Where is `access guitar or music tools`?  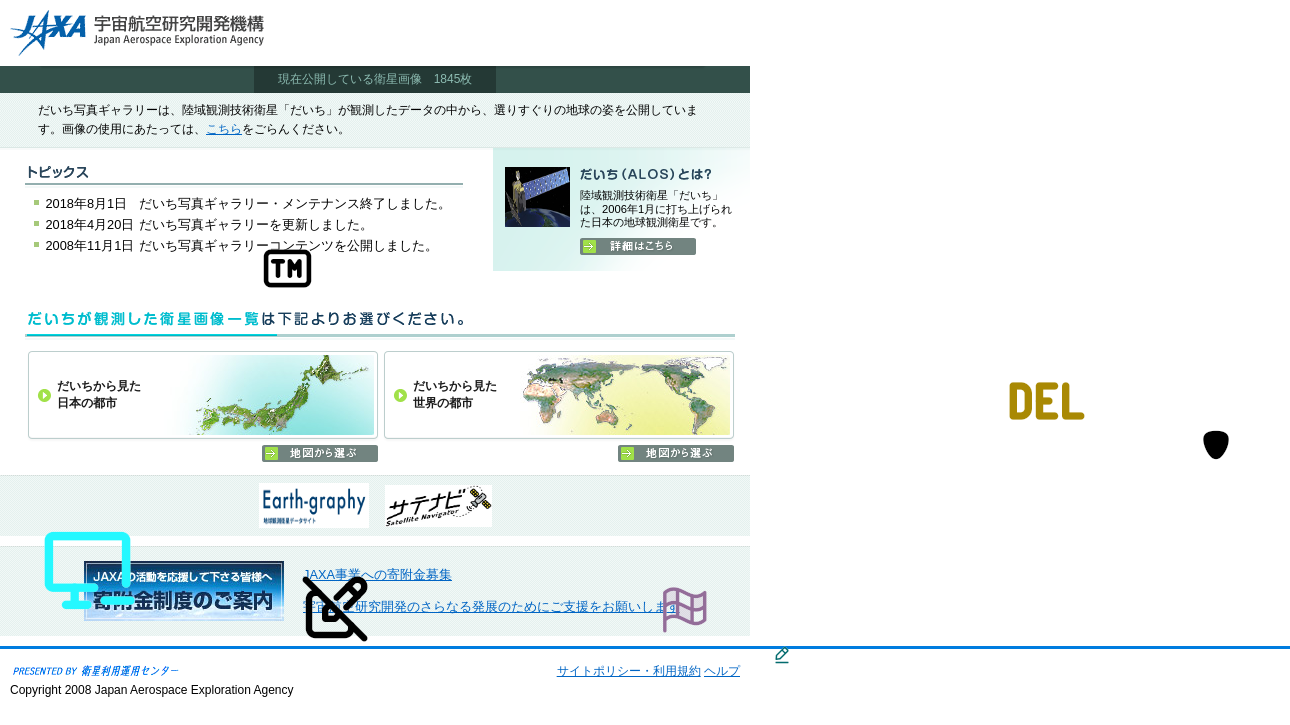 access guitar or music tools is located at coordinates (1216, 445).